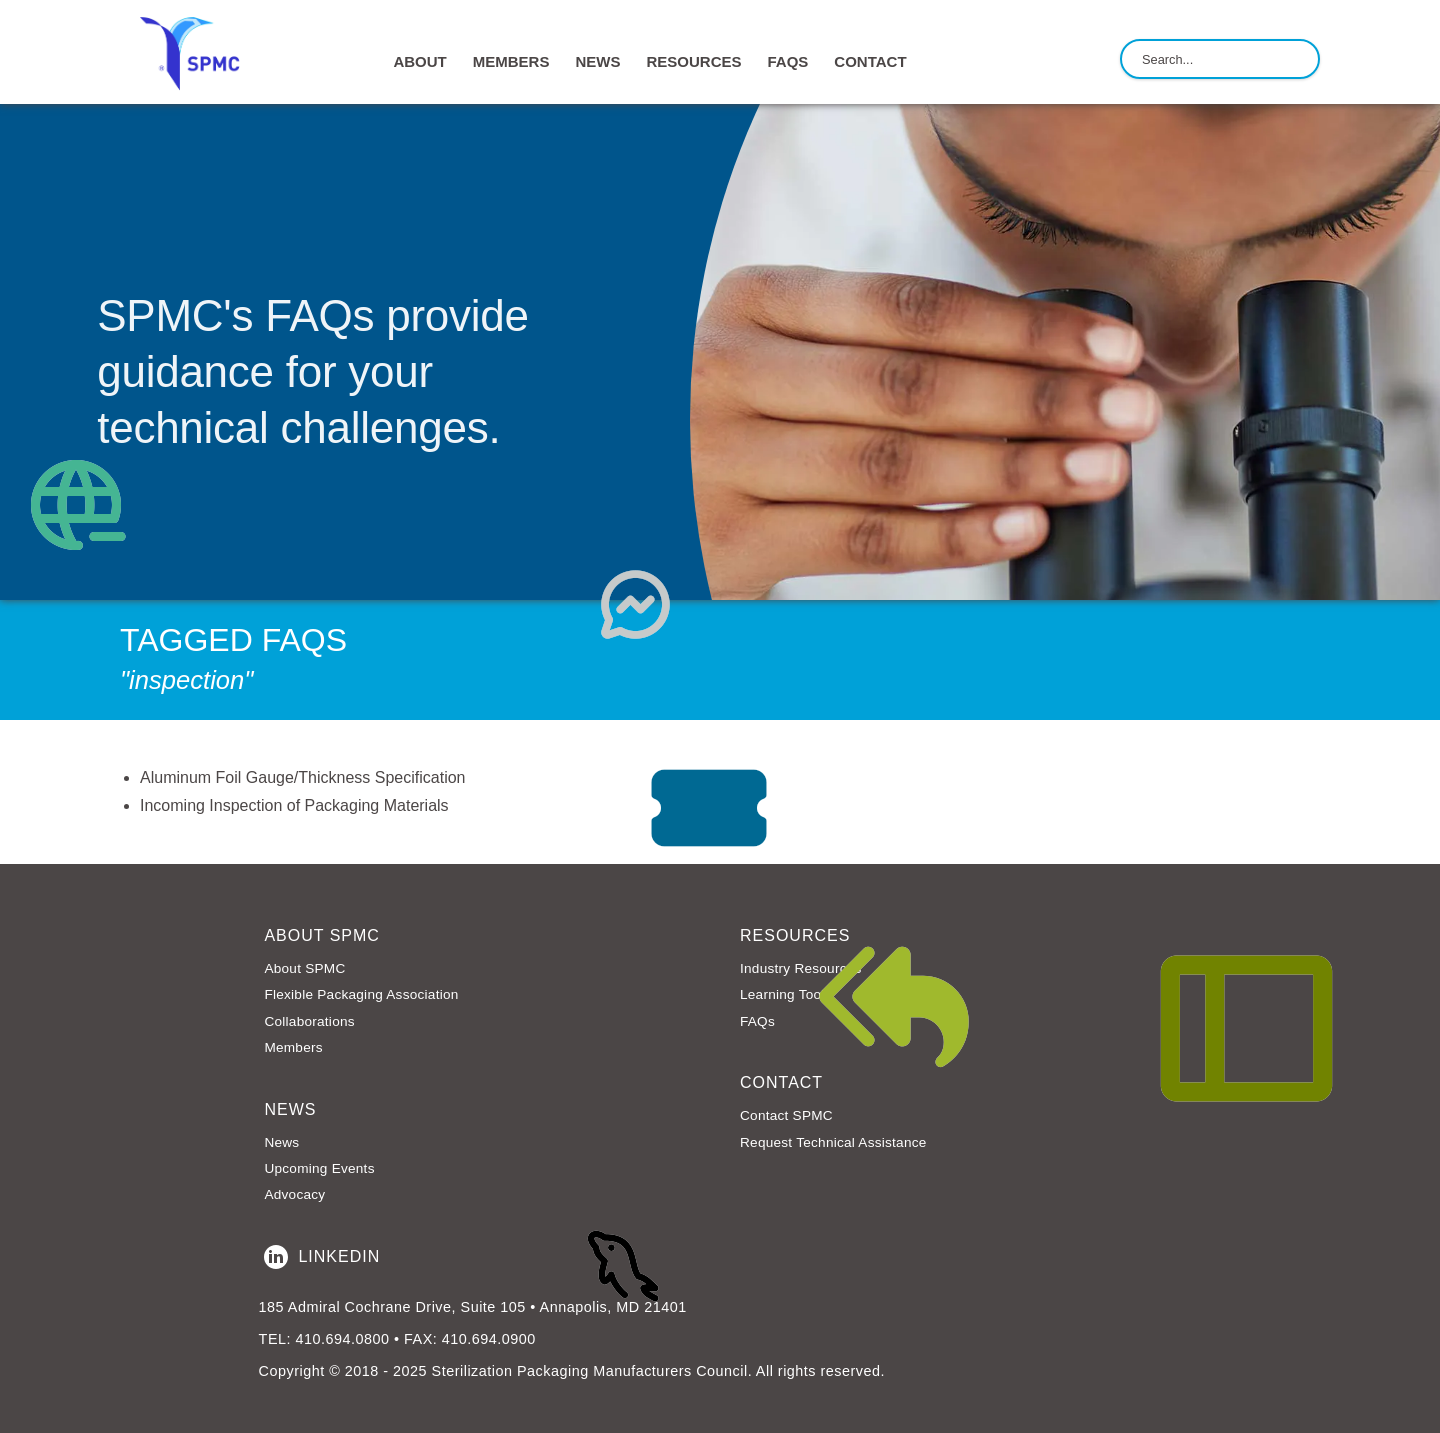 This screenshot has height=1433, width=1440. I want to click on view your tickets or passes, so click(709, 808).